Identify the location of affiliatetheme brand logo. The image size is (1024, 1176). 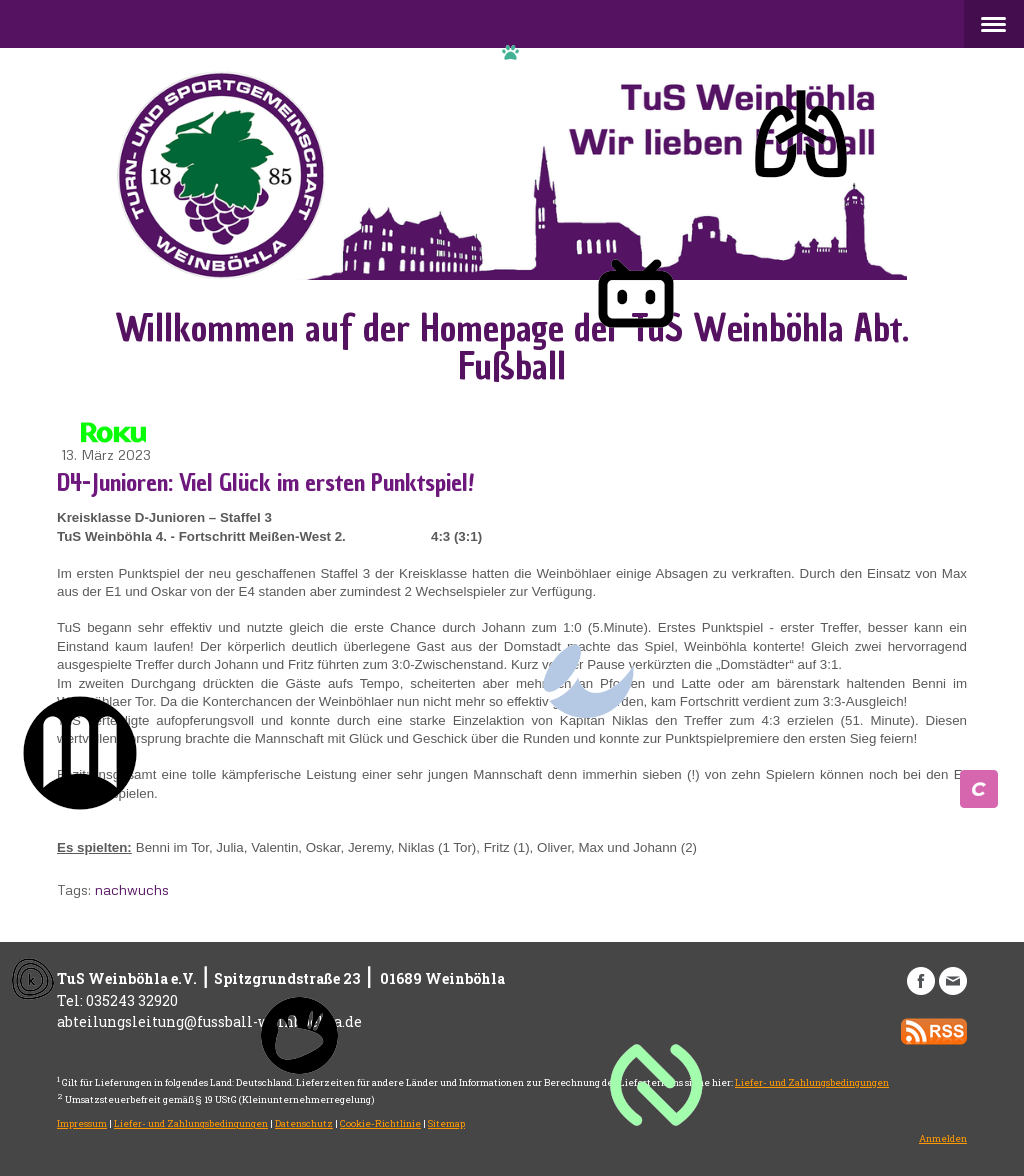
(588, 678).